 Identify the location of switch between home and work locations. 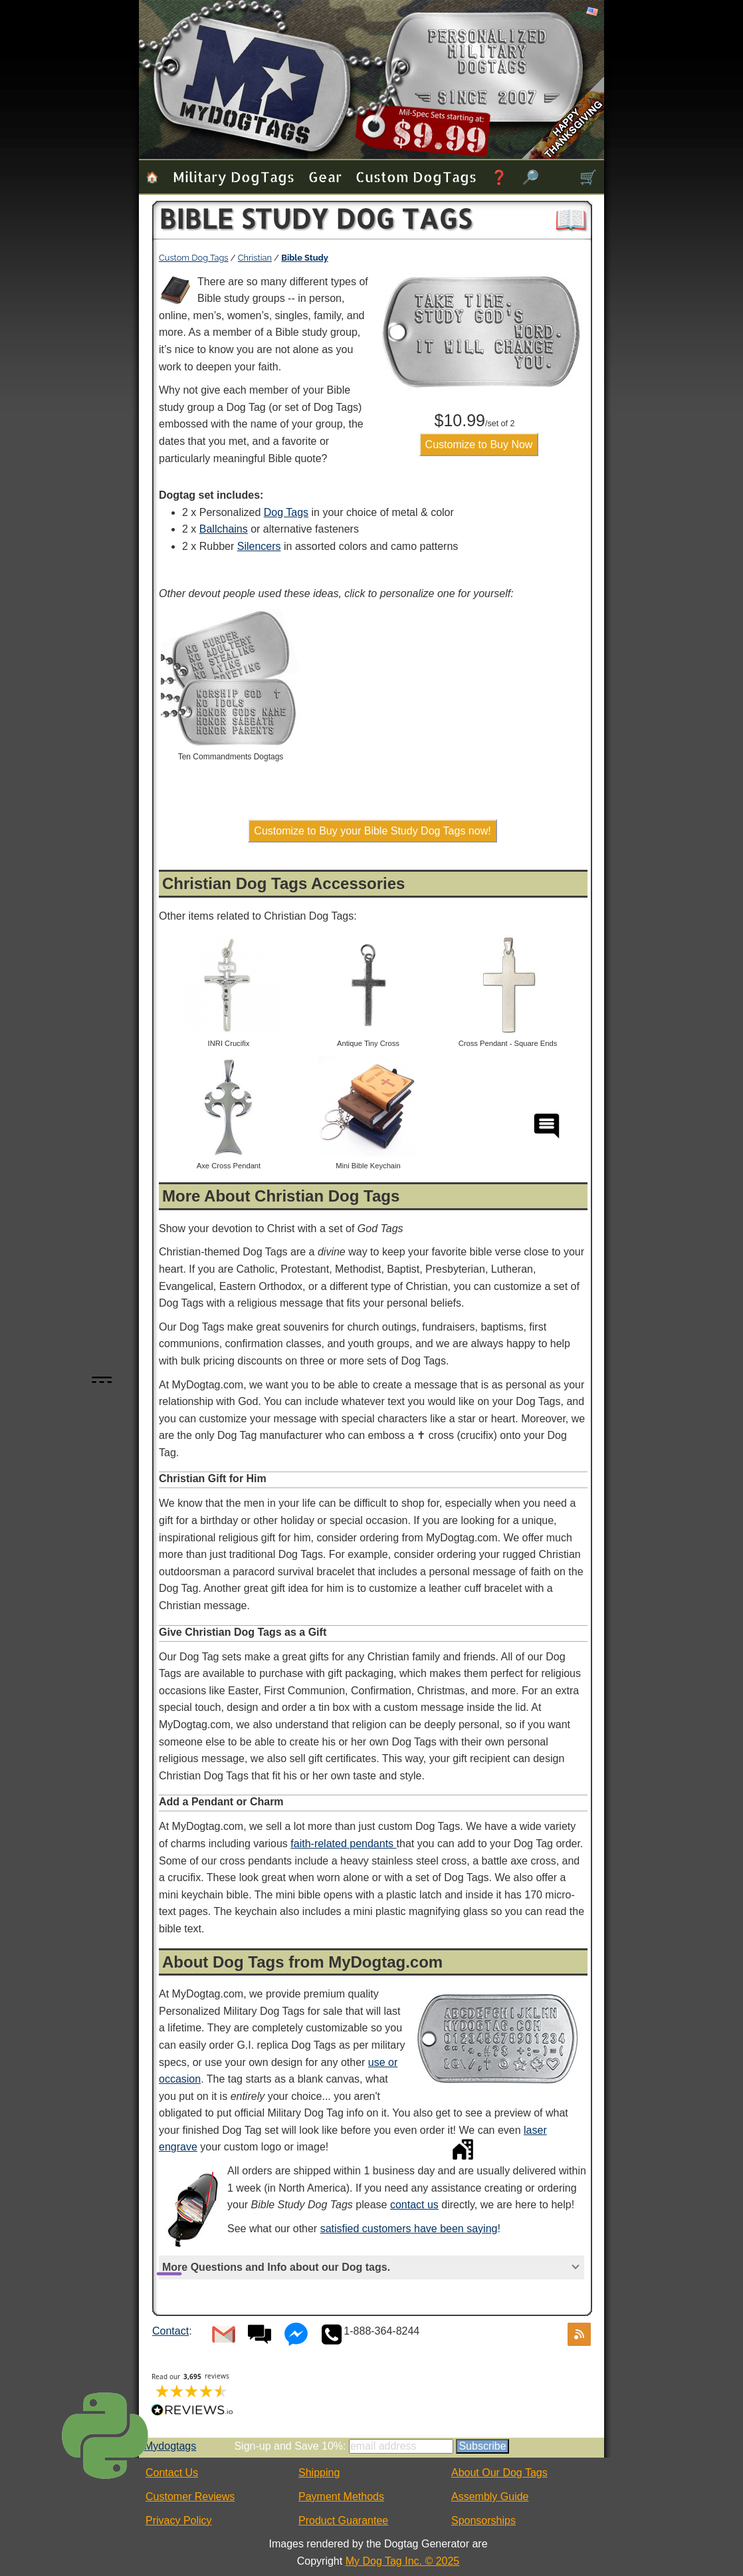
(463, 2149).